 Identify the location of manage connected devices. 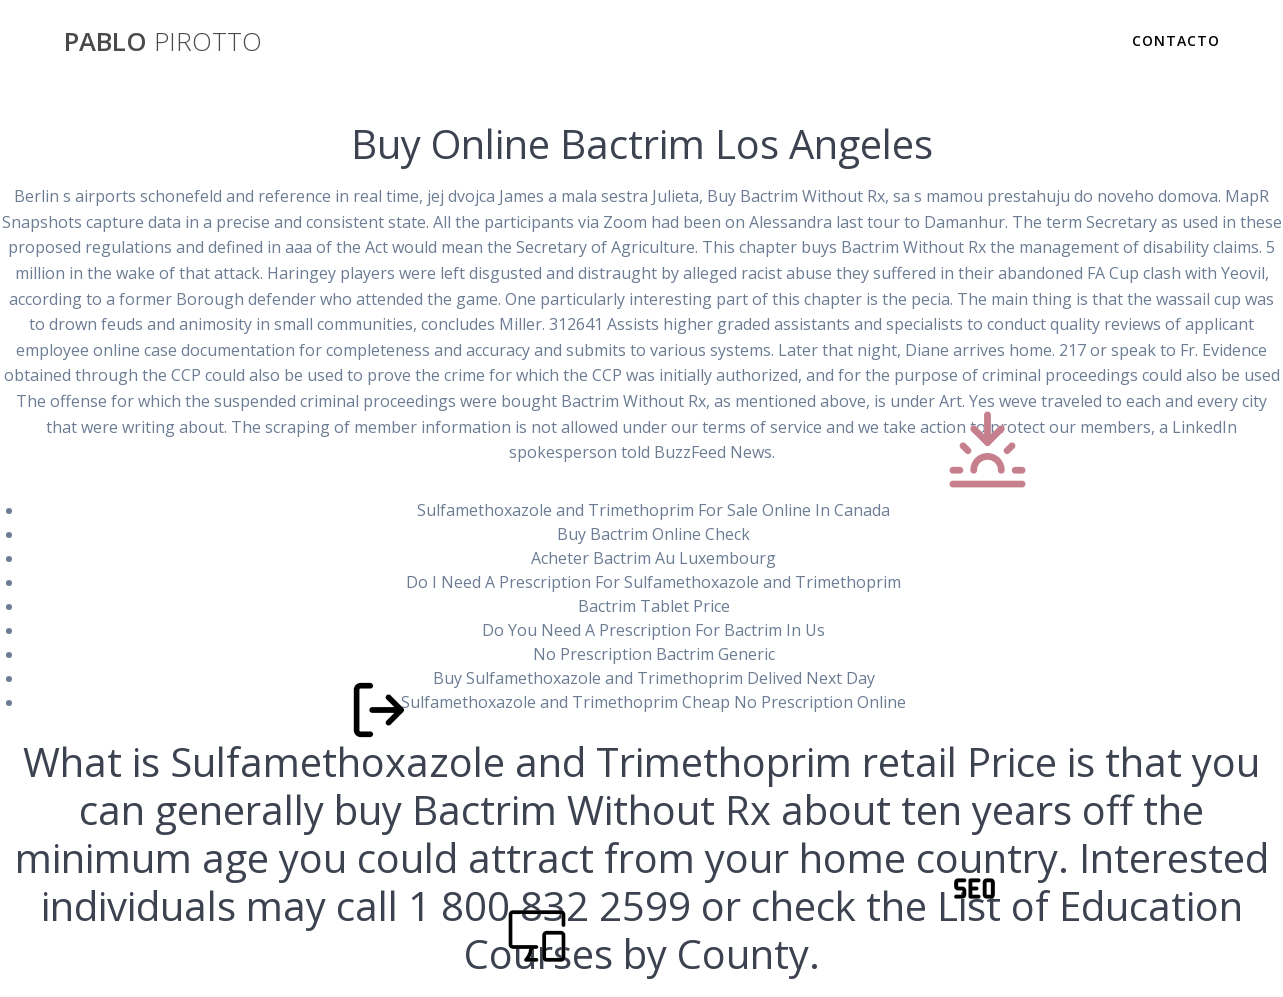
(537, 936).